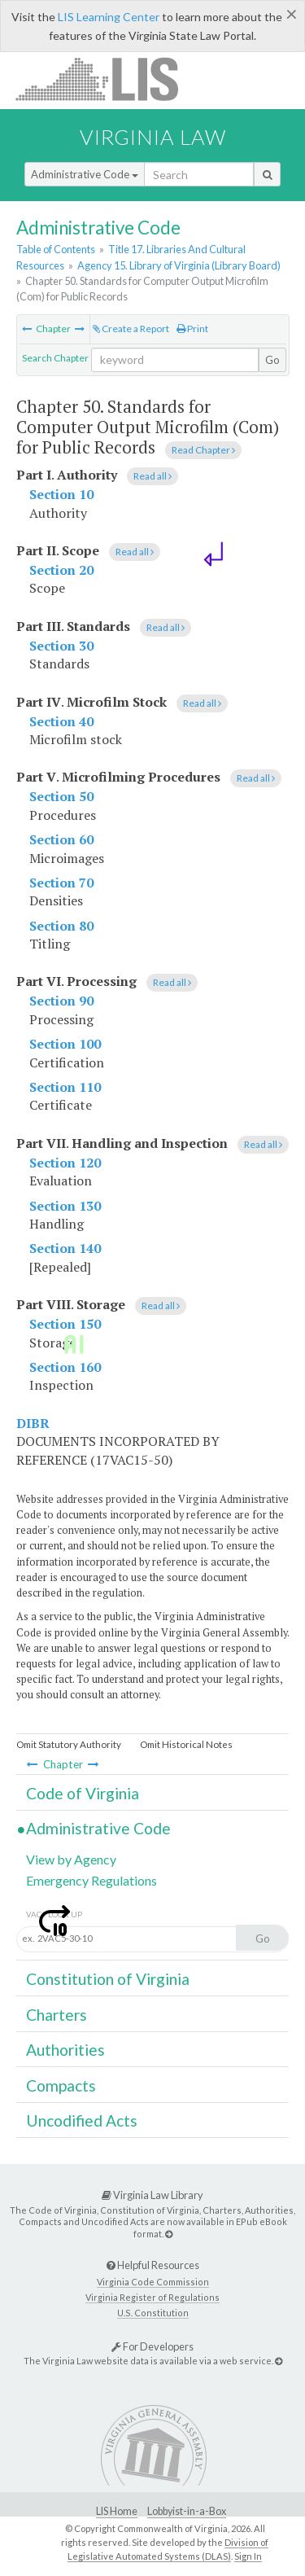  I want to click on access AI-powered features, so click(74, 1344).